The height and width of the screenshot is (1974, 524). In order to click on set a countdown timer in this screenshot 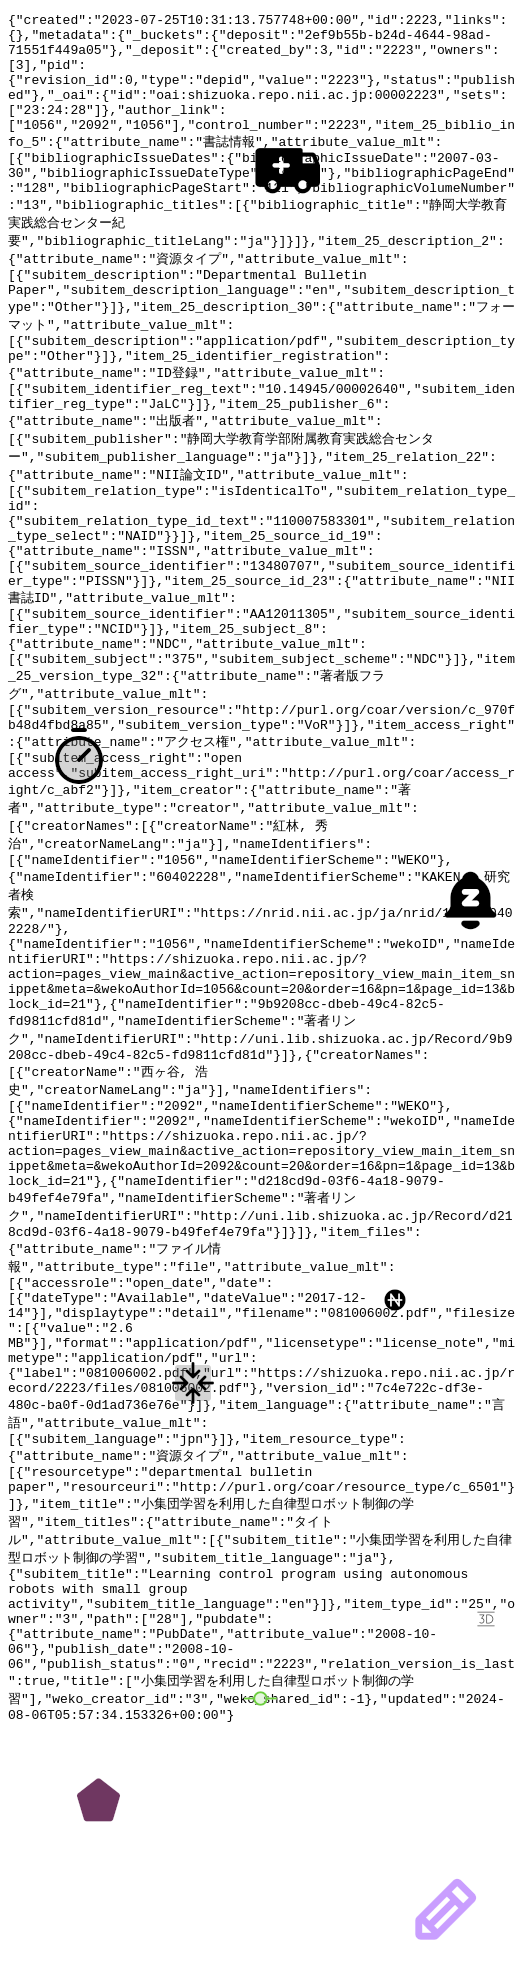, I will do `click(79, 758)`.